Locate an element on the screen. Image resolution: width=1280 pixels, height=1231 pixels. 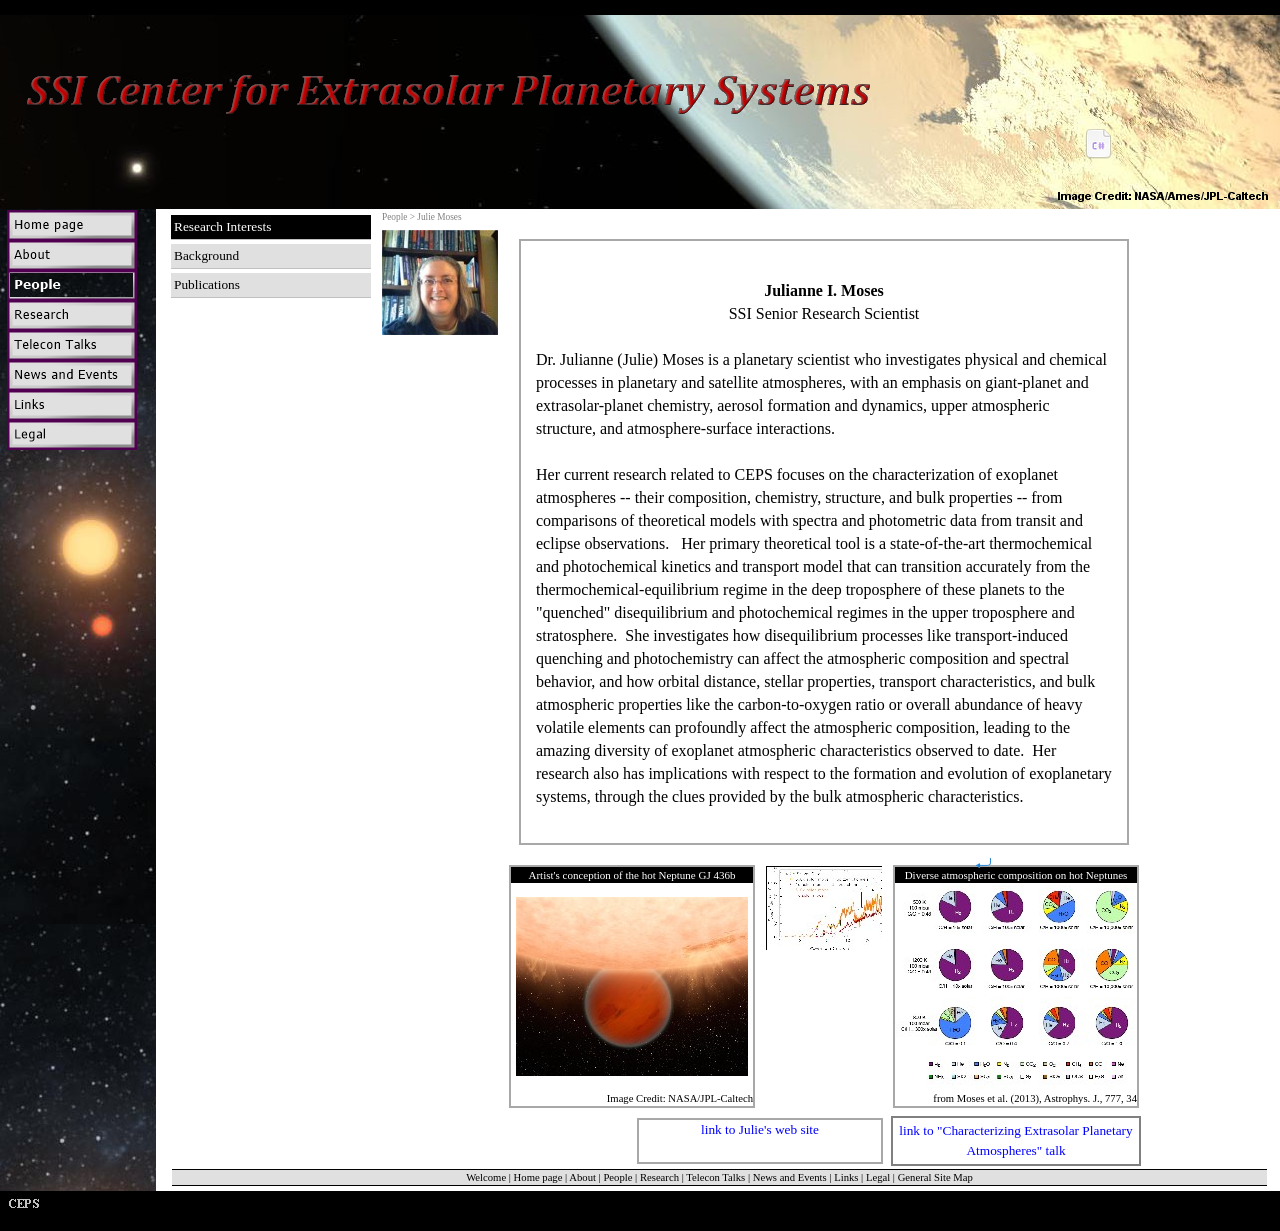
reply to an email message is located at coordinates (983, 862).